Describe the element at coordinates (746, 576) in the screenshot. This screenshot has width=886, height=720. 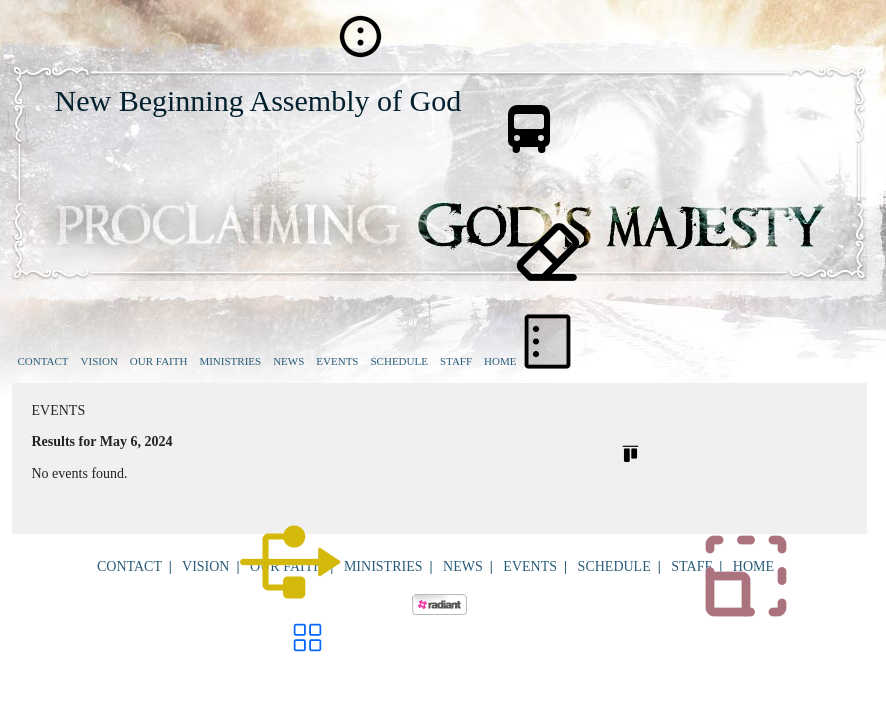
I see `resize an element or window` at that location.